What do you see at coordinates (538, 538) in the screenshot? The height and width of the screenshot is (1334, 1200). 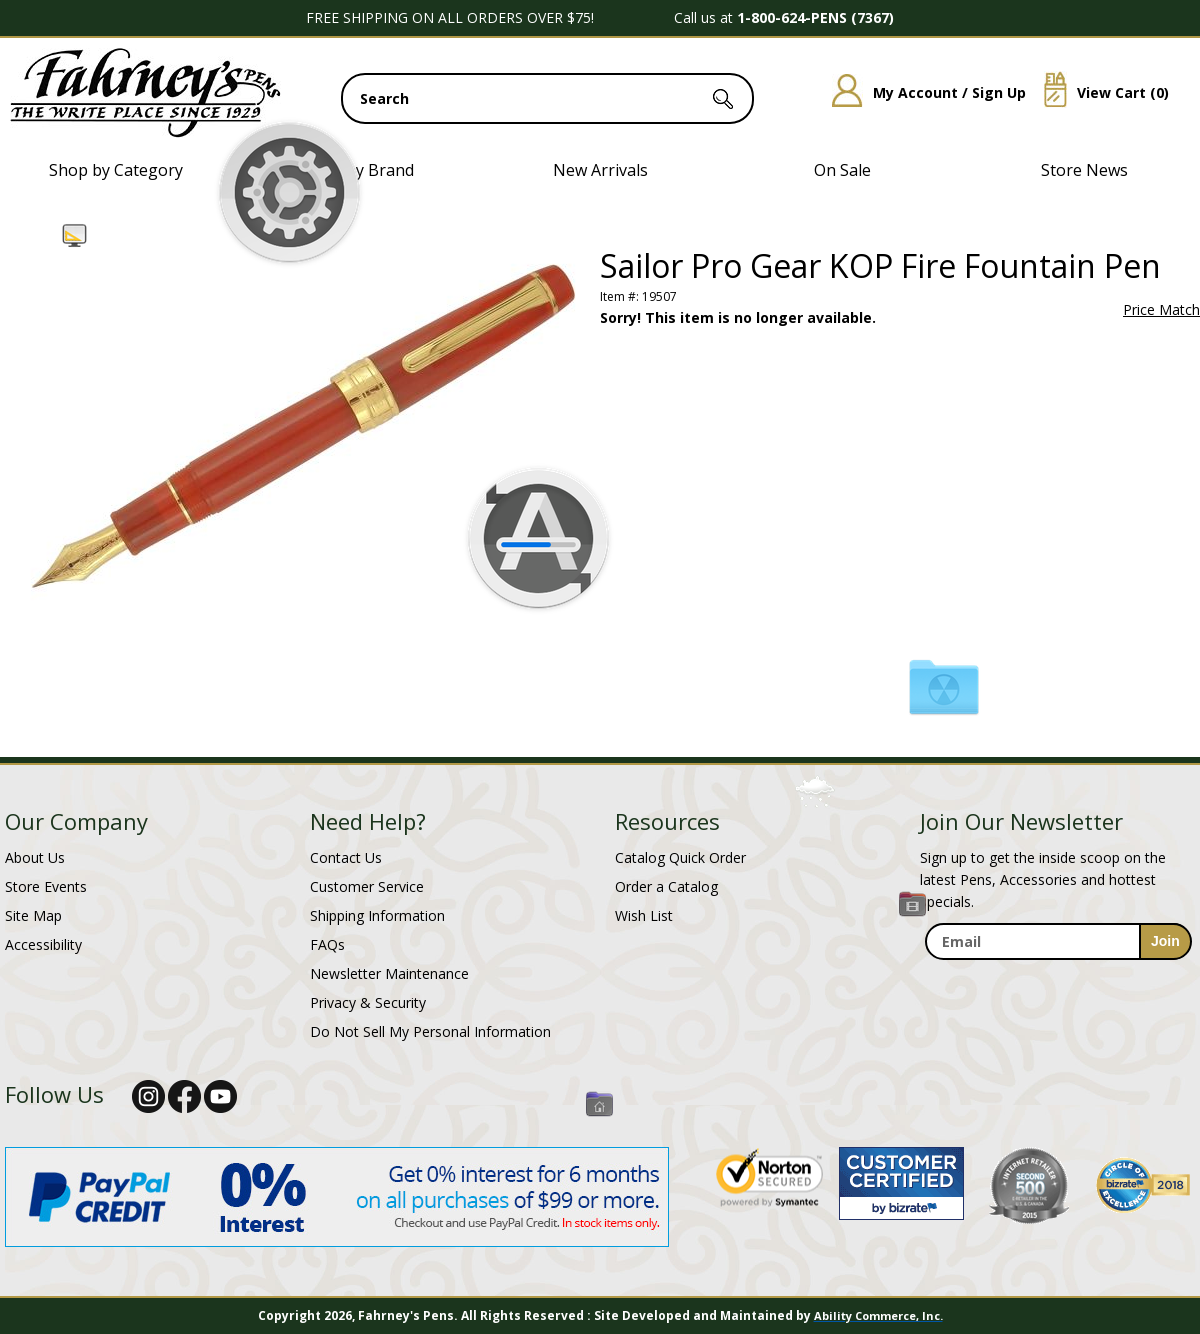 I see `open the software updater application` at bounding box center [538, 538].